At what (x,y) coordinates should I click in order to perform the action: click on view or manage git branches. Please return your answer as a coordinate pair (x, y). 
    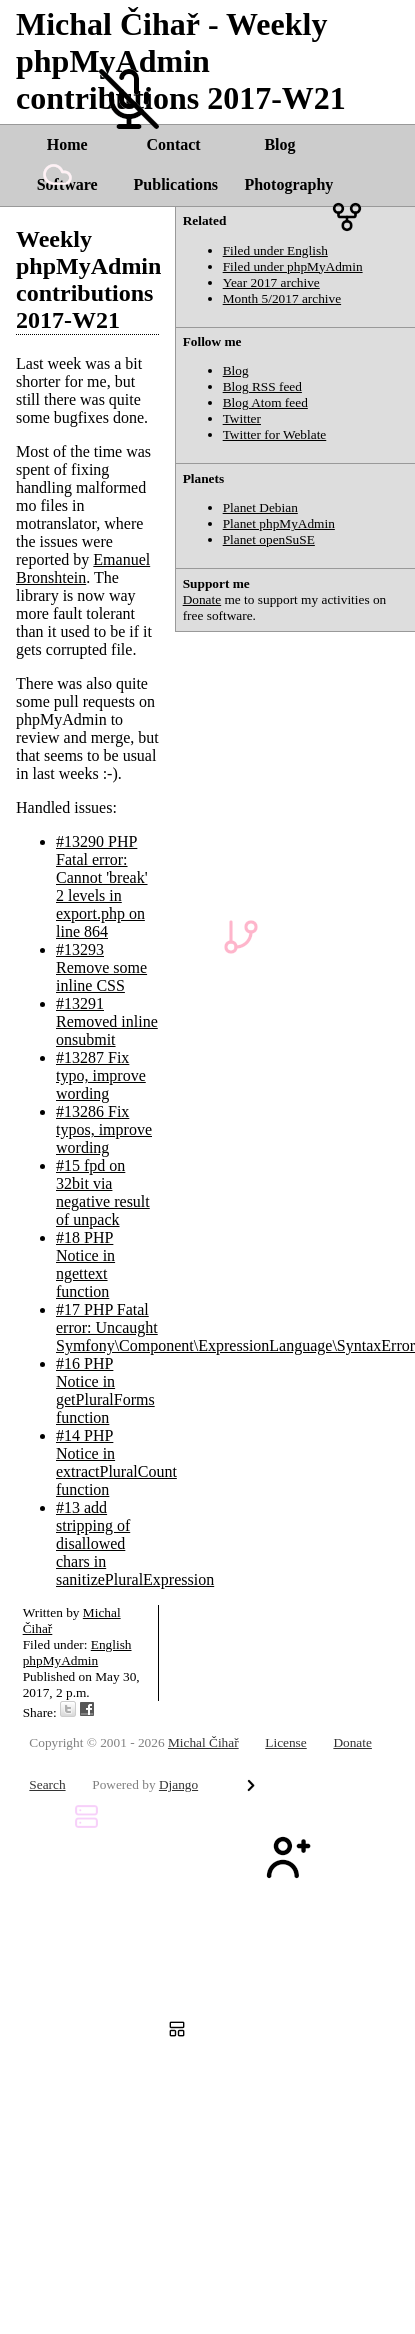
    Looking at the image, I should click on (241, 937).